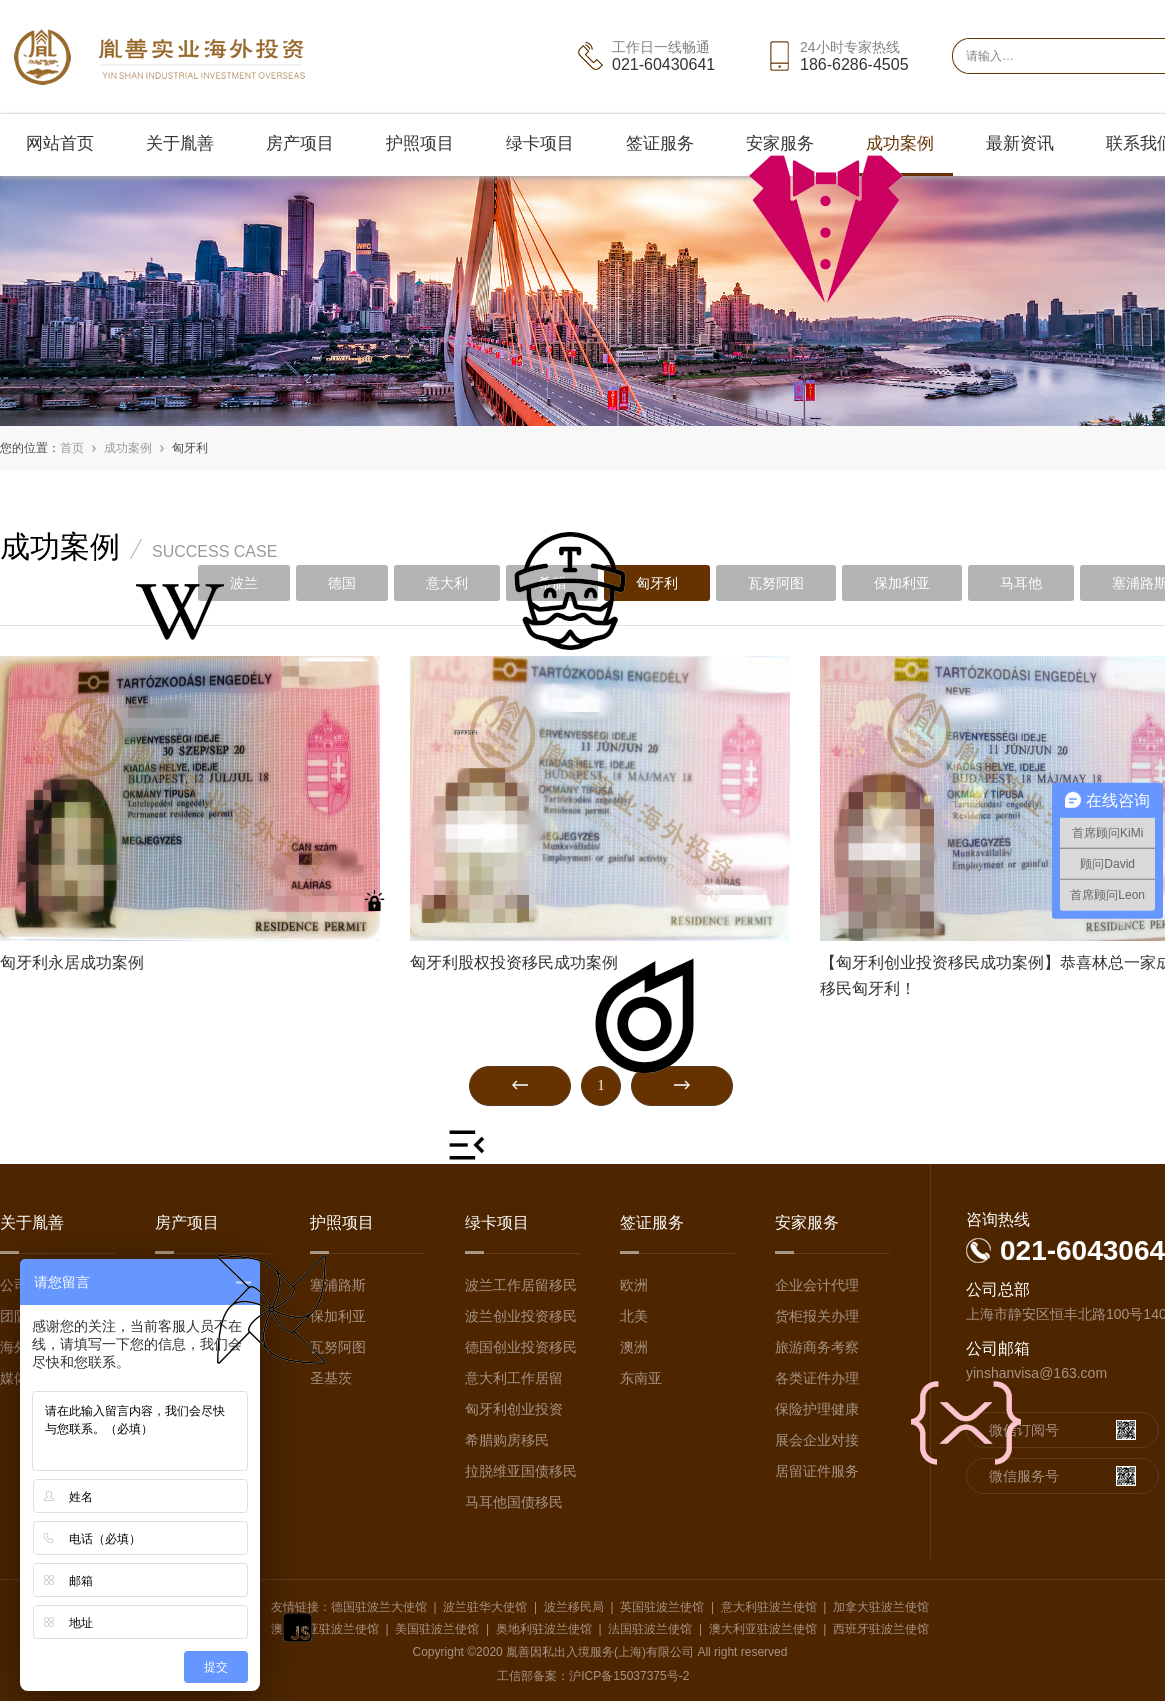 The width and height of the screenshot is (1165, 1701). Describe the element at coordinates (180, 612) in the screenshot. I see `open Wikipedia` at that location.